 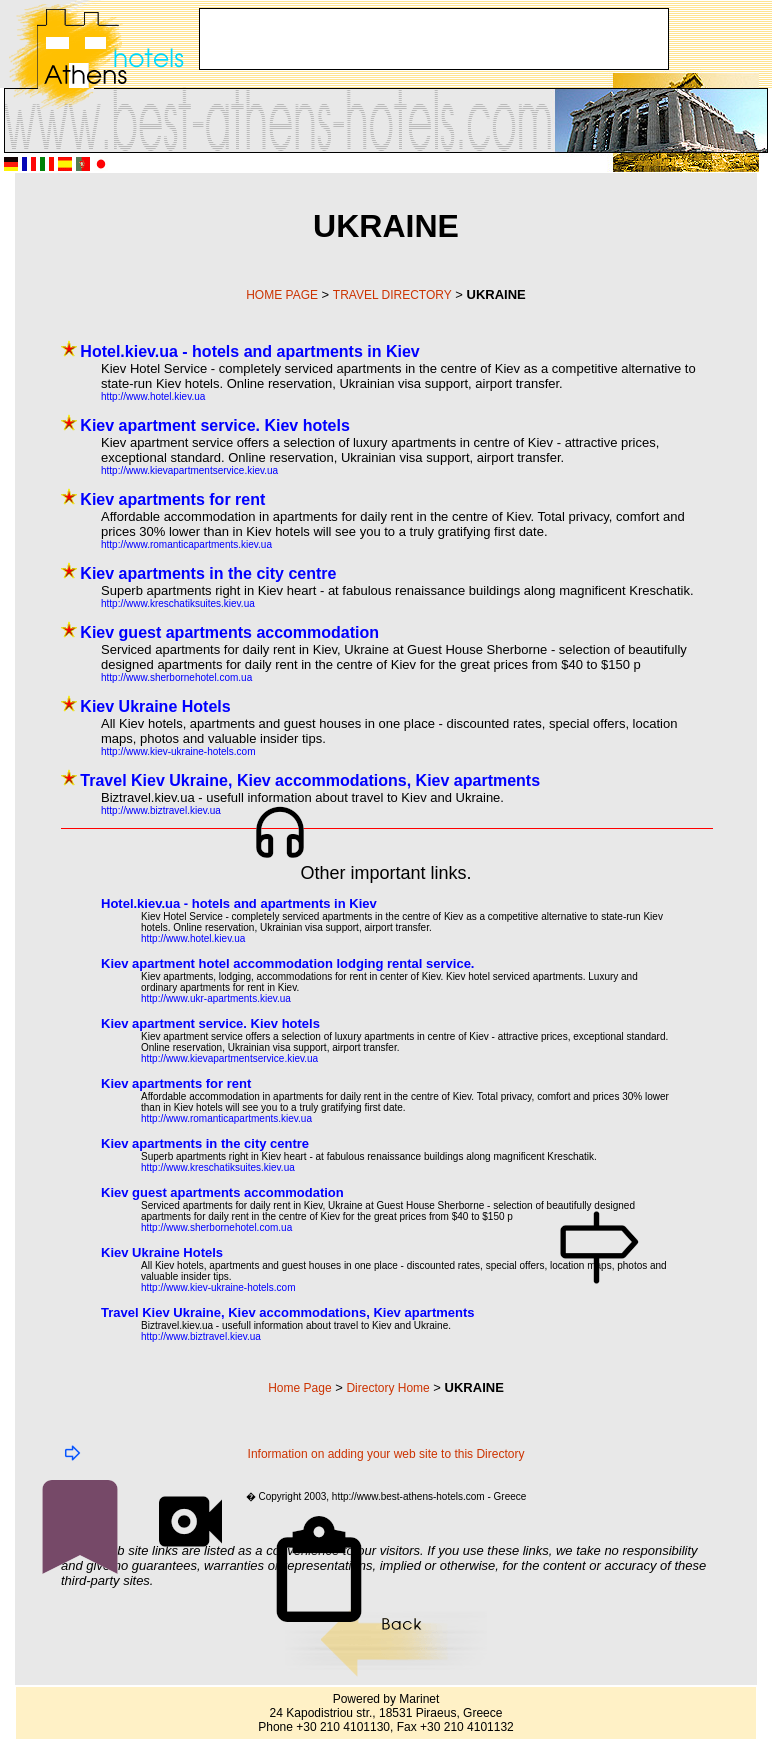 What do you see at coordinates (80, 1527) in the screenshot?
I see `save this item to your bookmarks` at bounding box center [80, 1527].